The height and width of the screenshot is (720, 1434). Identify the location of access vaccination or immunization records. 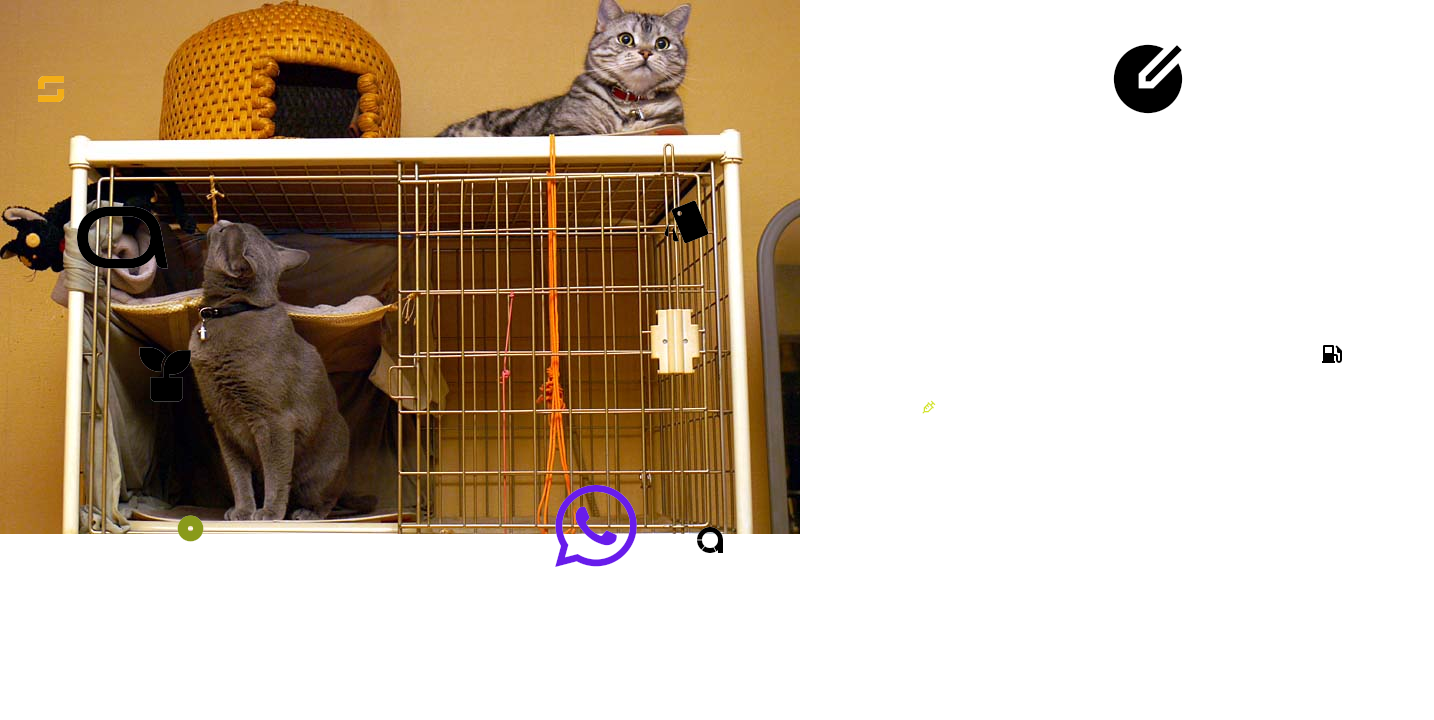
(929, 407).